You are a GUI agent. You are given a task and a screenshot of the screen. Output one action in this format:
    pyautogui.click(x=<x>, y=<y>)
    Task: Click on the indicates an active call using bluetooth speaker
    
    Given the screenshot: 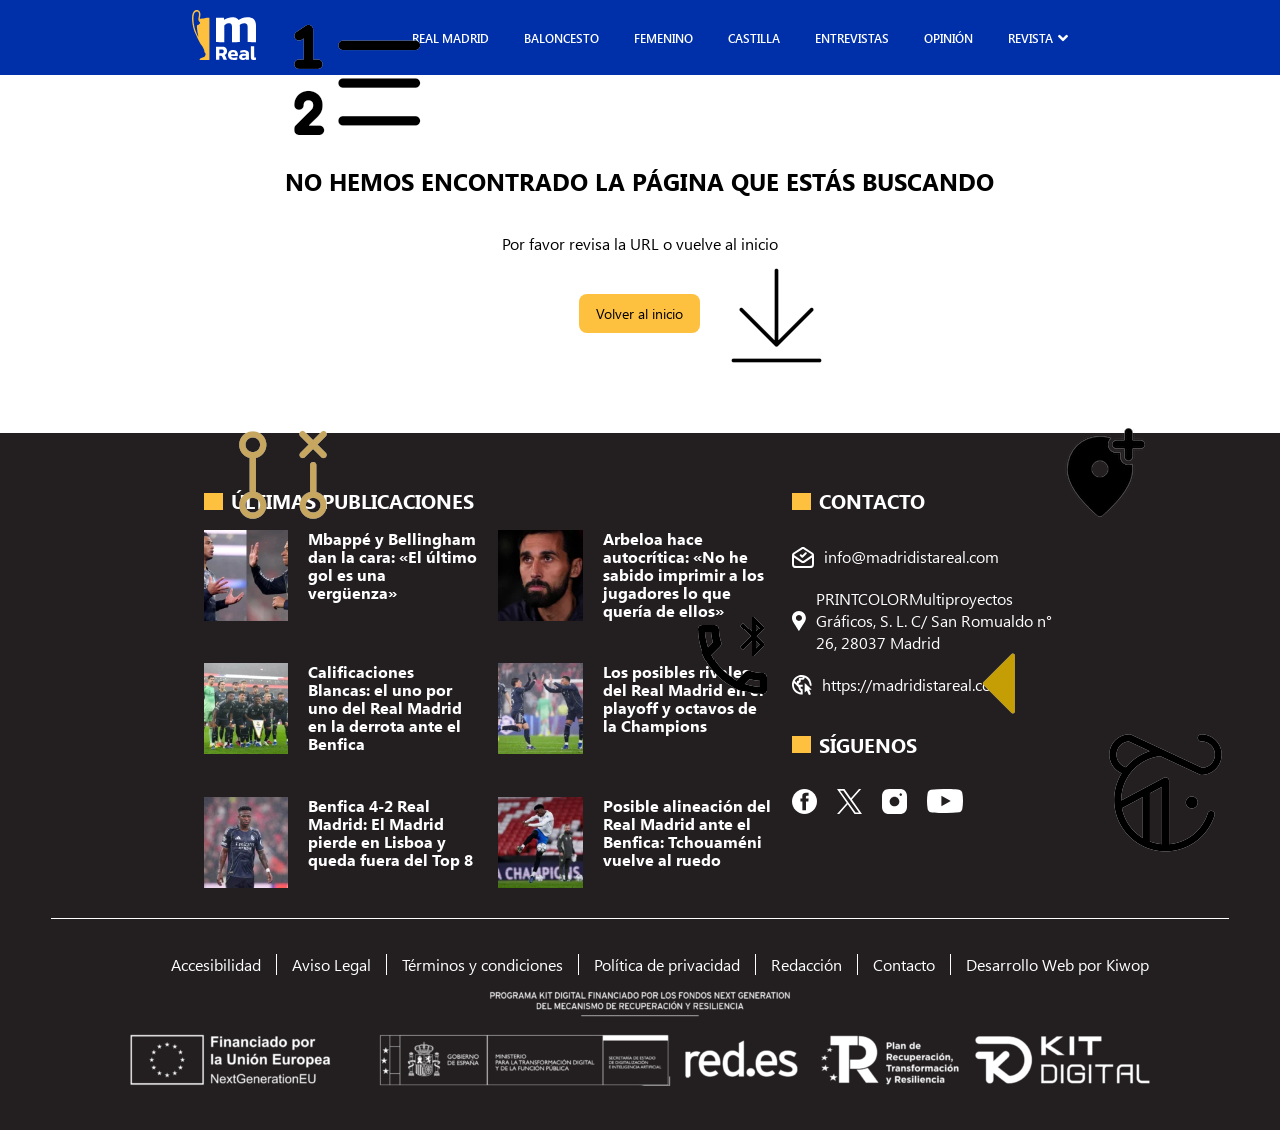 What is the action you would take?
    pyautogui.click(x=732, y=659)
    